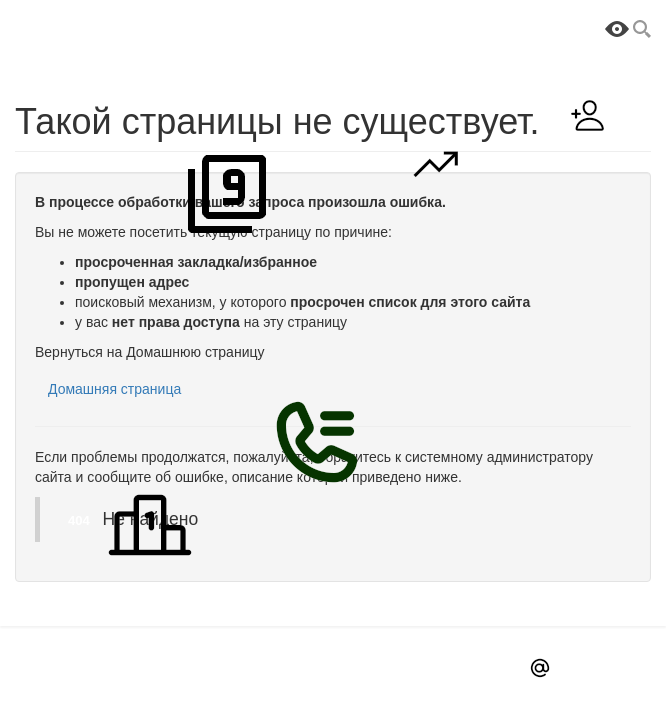 This screenshot has width=666, height=720. What do you see at coordinates (318, 440) in the screenshot?
I see `view contact list or phone directory` at bounding box center [318, 440].